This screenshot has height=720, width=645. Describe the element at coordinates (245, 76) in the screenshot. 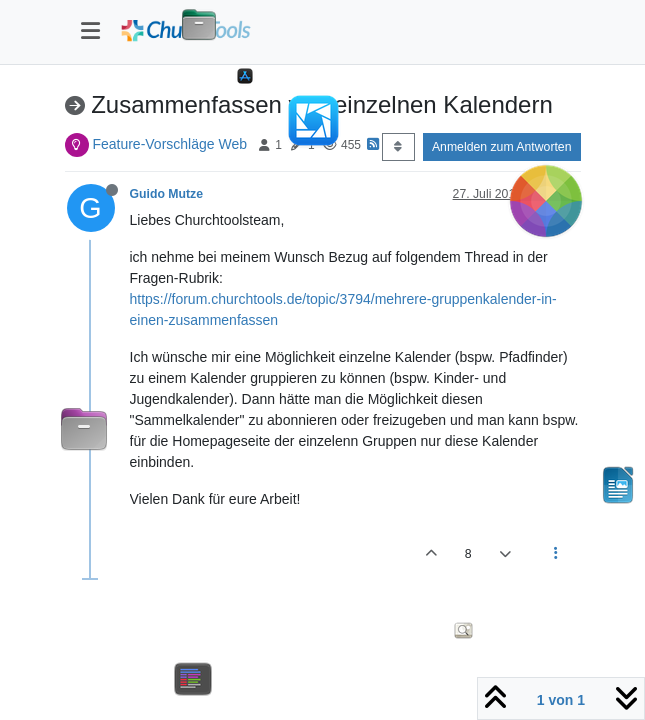

I see `open the app store connect or developer tools` at that location.